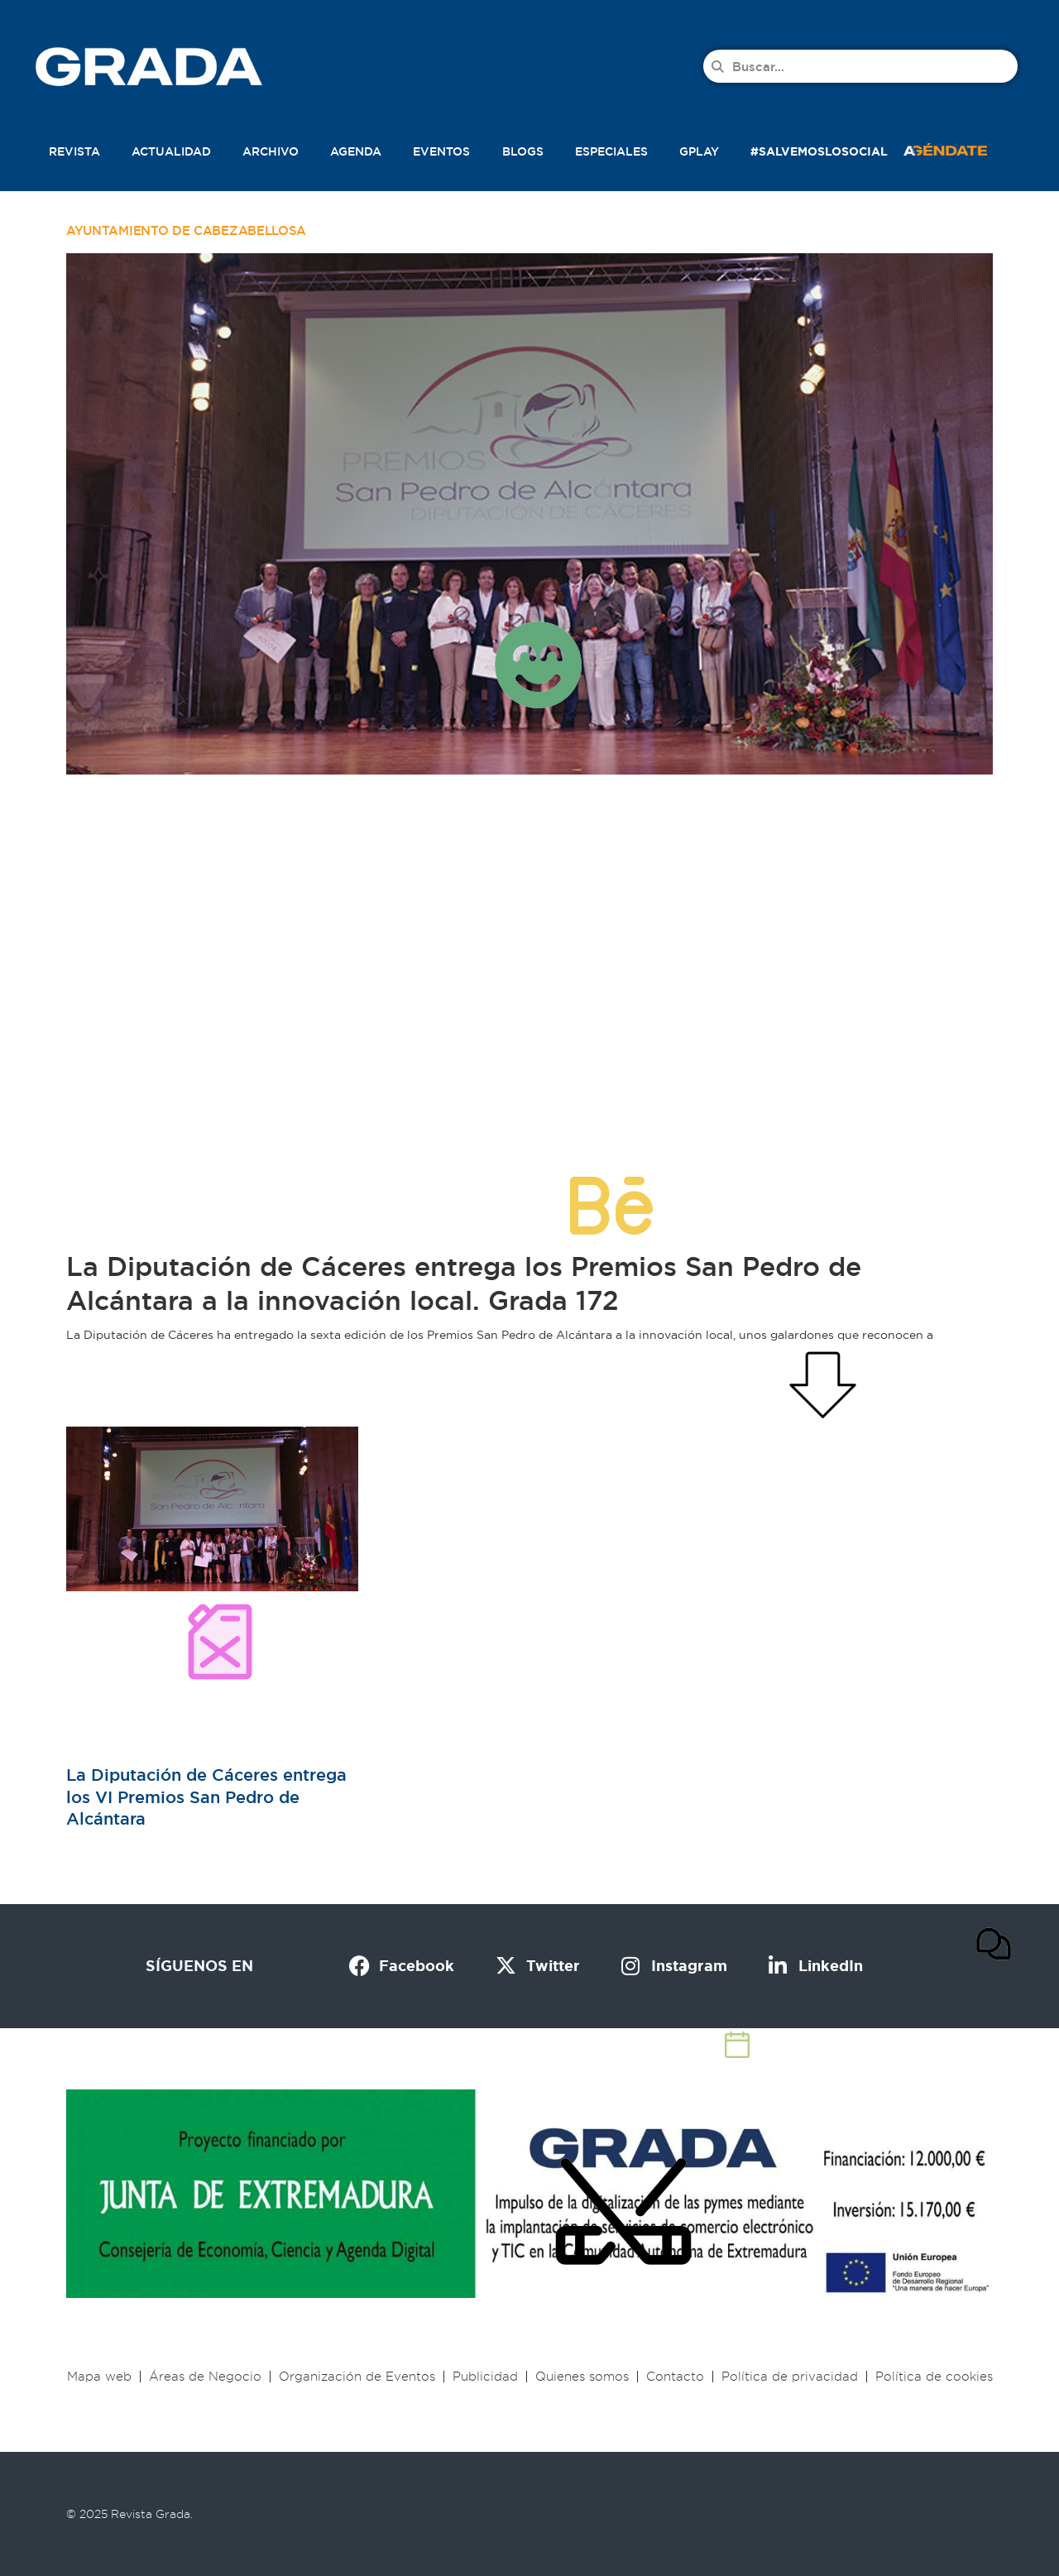  Describe the element at coordinates (994, 1944) in the screenshot. I see `open chat or messaging` at that location.